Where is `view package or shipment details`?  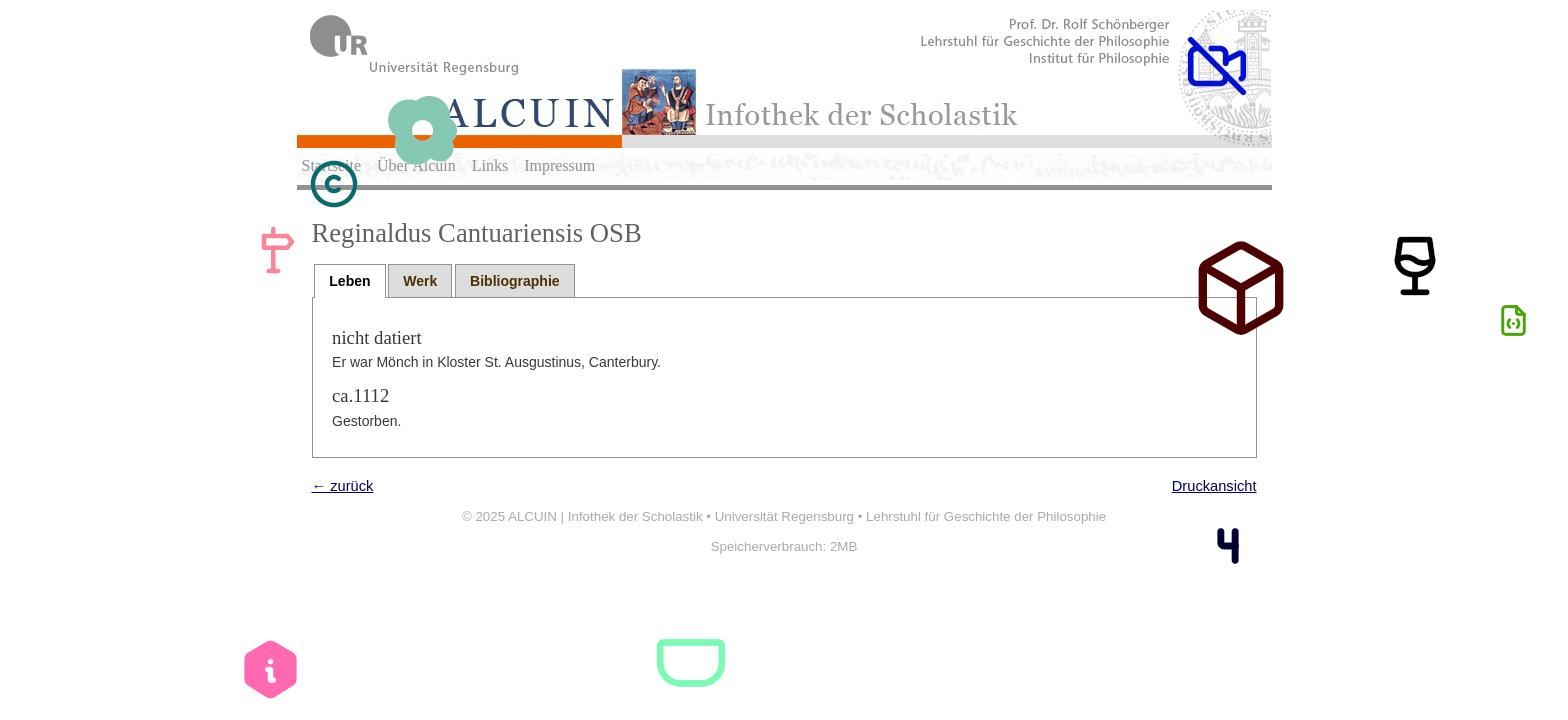
view package or shipment details is located at coordinates (1241, 288).